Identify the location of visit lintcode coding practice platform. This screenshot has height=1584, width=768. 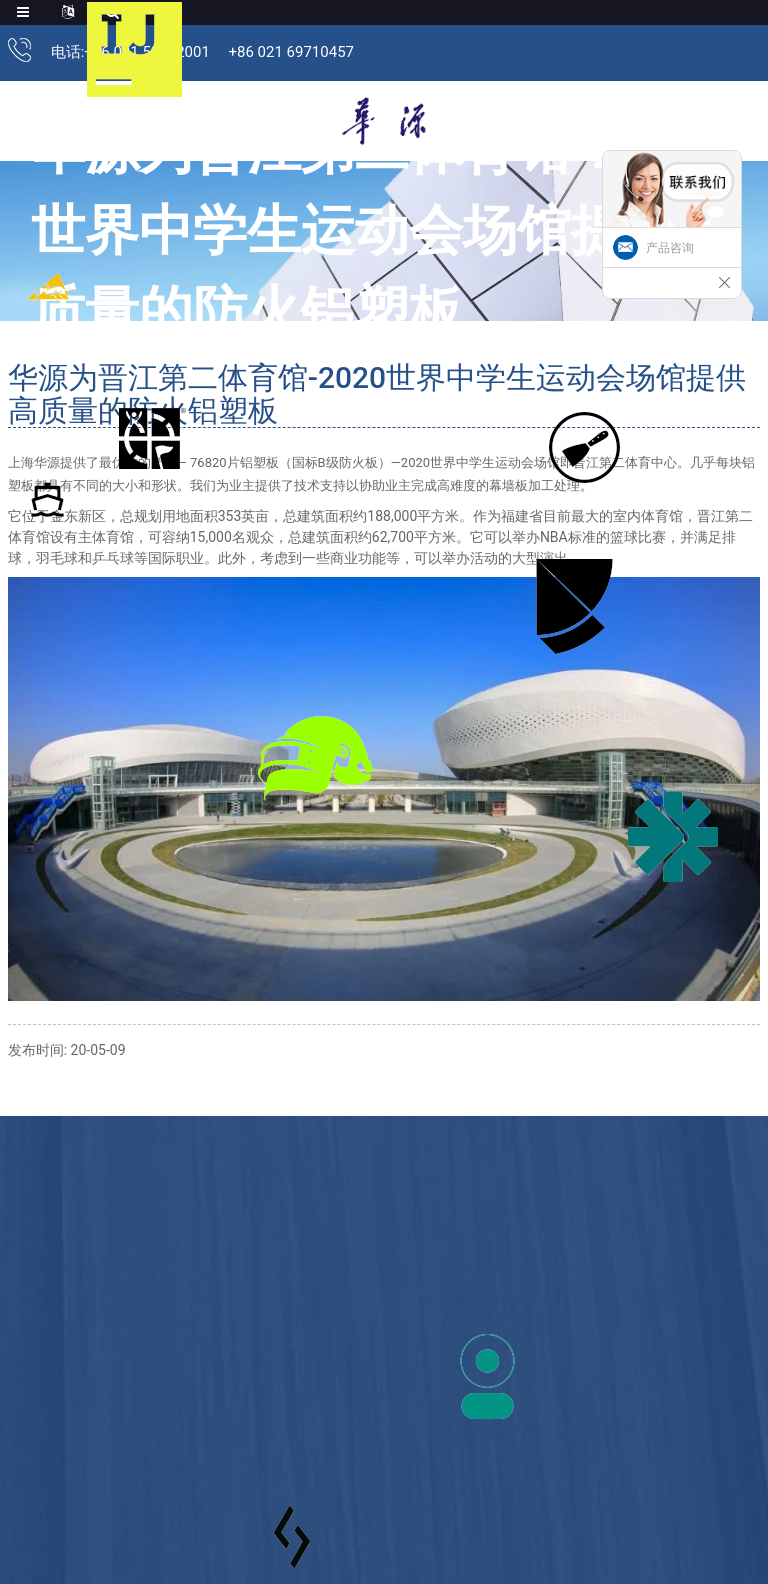
(292, 1537).